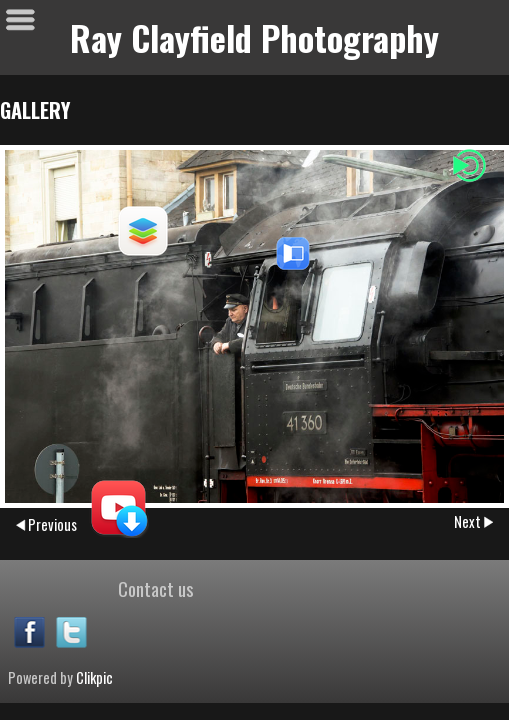  What do you see at coordinates (469, 165) in the screenshot?
I see `launch mate desktop environment` at bounding box center [469, 165].